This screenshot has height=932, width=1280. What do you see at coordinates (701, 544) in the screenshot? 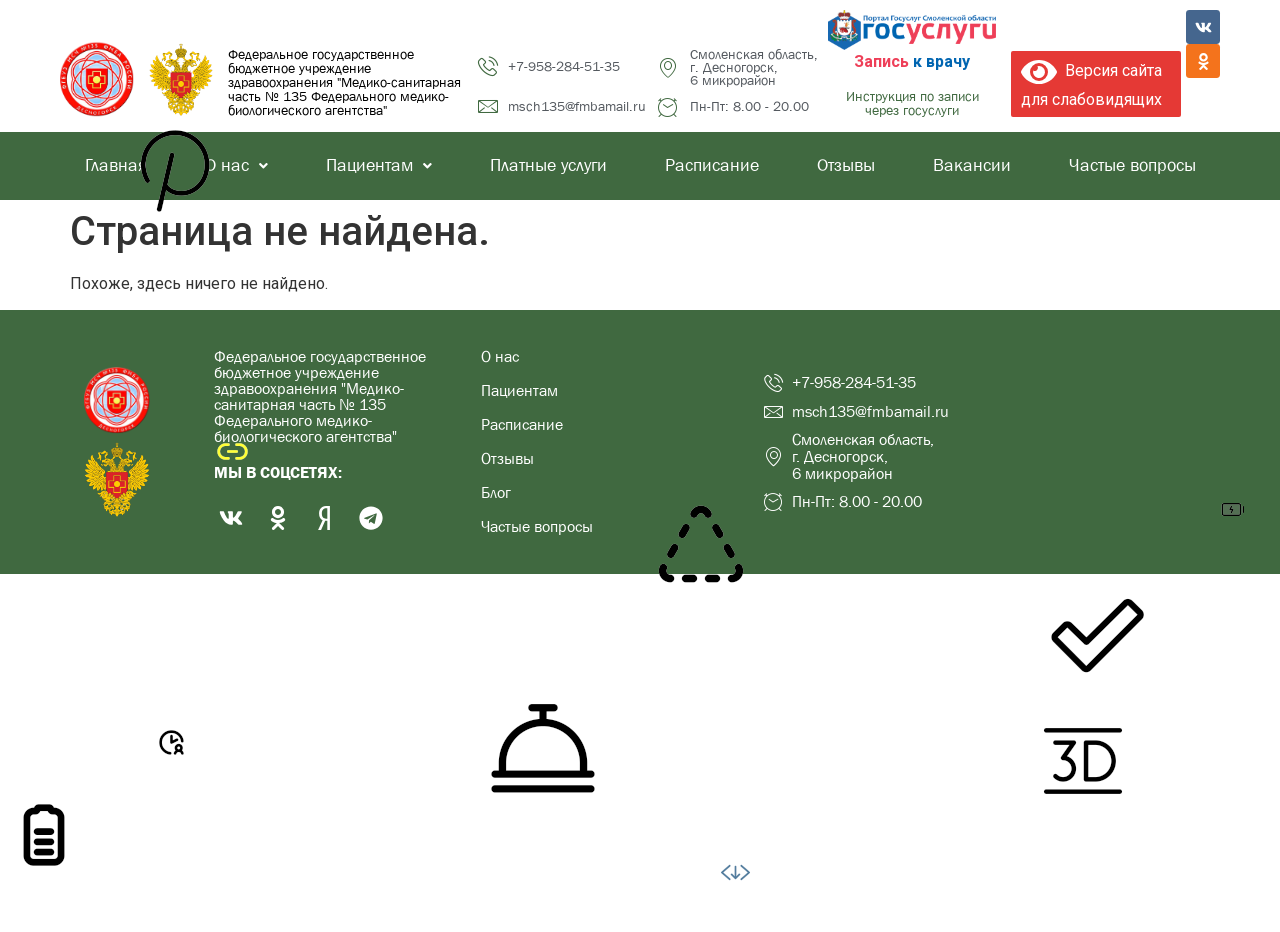
I see `indicates an incomplete or in-progress shape` at bounding box center [701, 544].